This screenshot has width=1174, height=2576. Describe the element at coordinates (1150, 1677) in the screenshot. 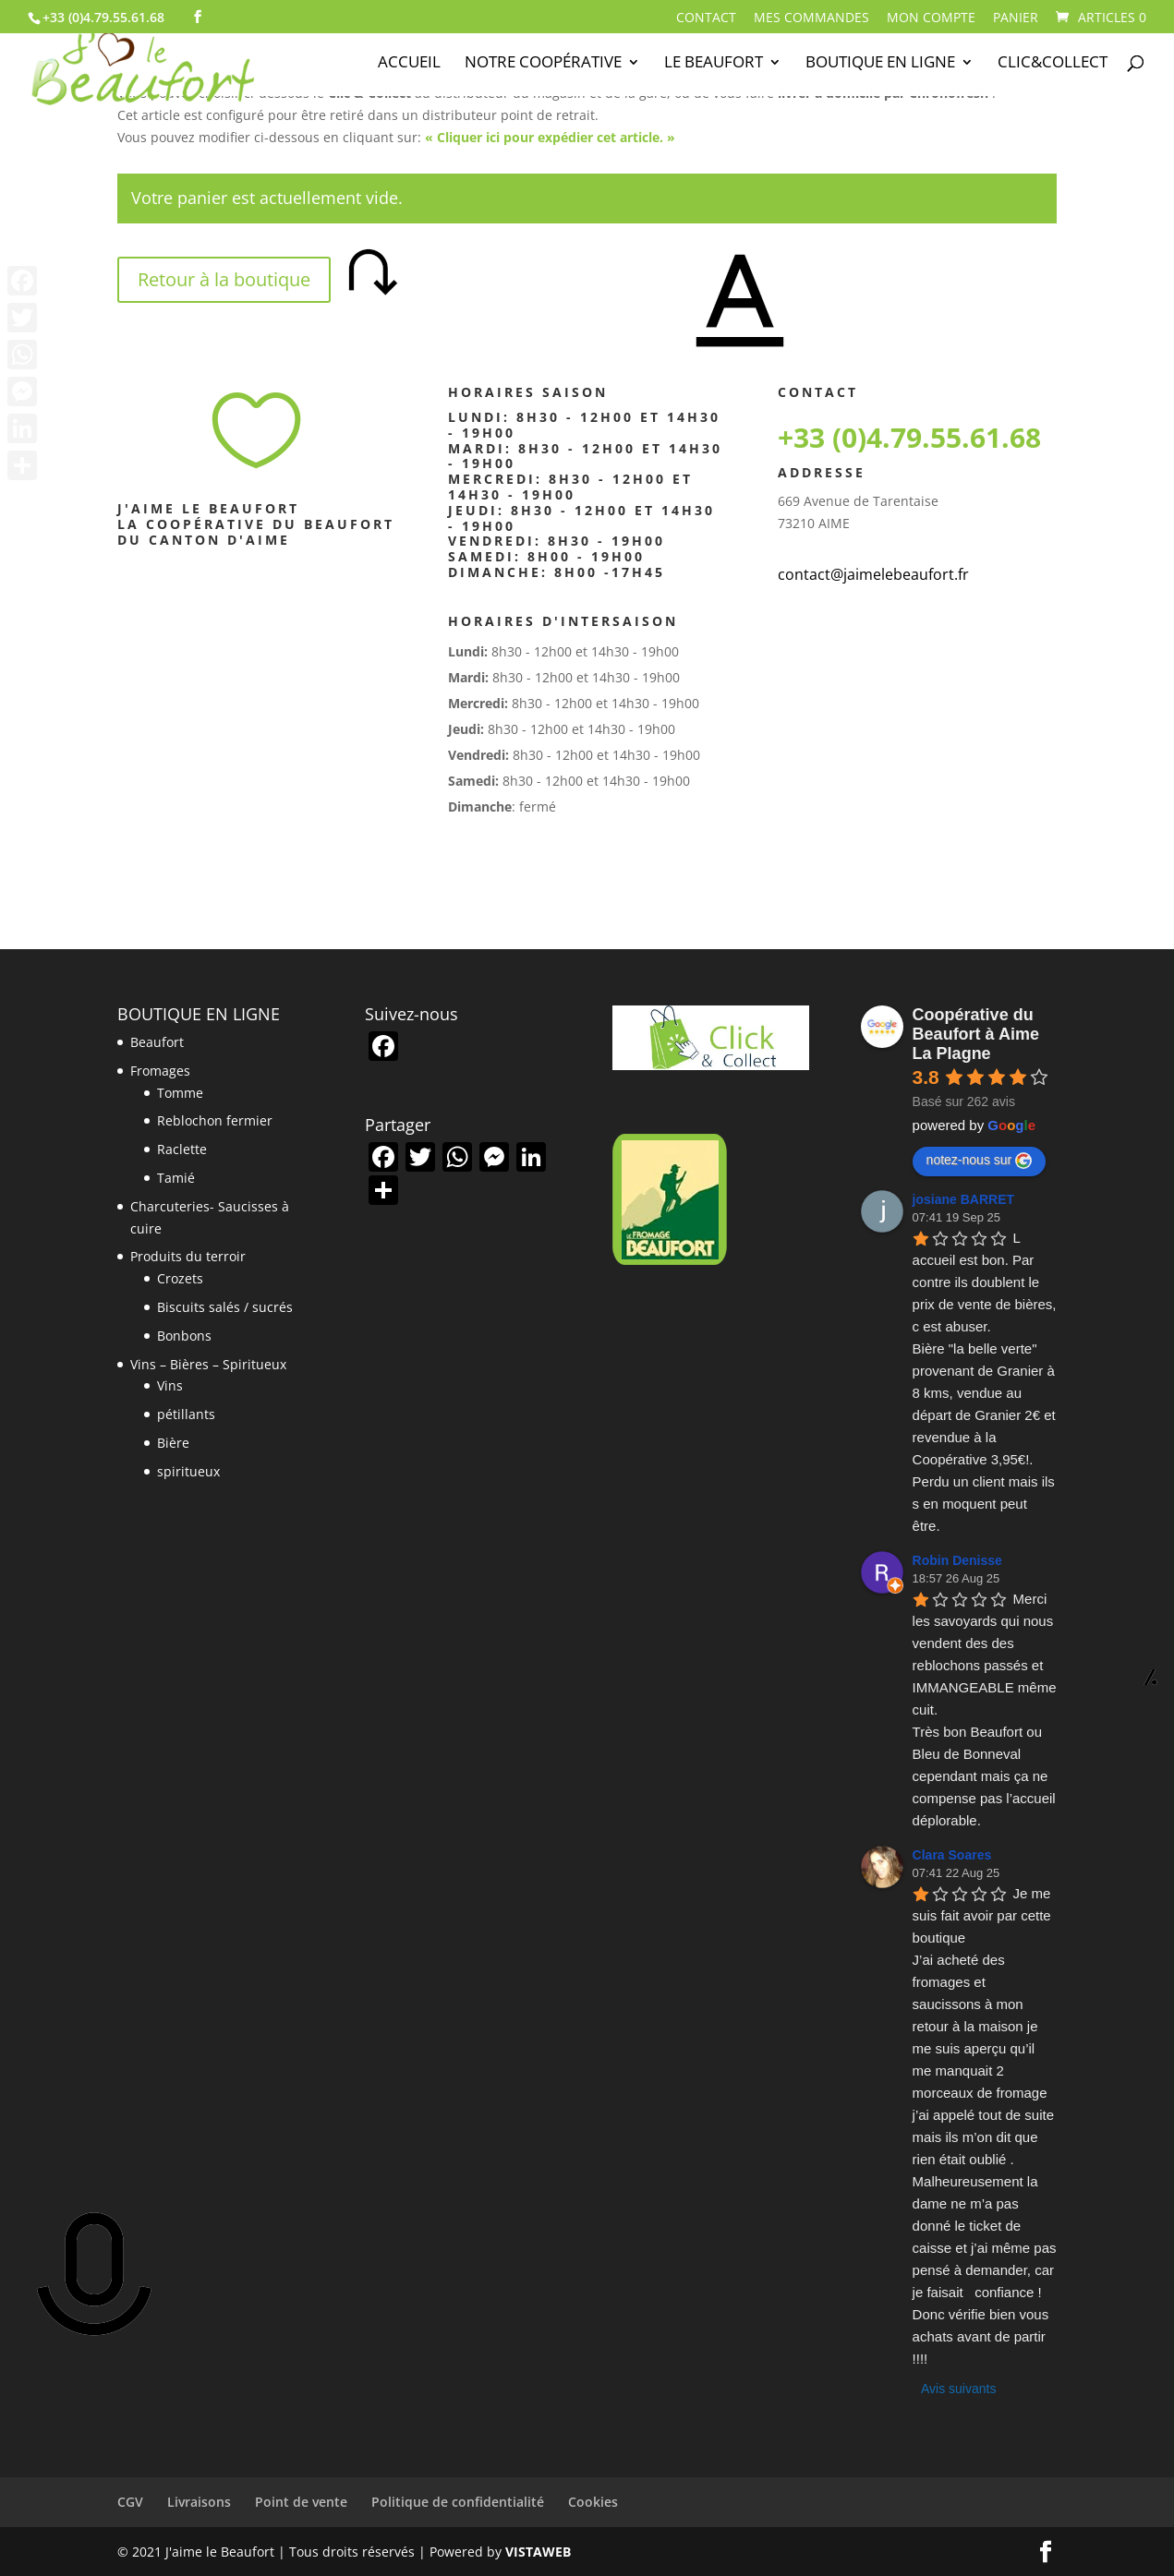

I see `visit slashdot news website` at that location.